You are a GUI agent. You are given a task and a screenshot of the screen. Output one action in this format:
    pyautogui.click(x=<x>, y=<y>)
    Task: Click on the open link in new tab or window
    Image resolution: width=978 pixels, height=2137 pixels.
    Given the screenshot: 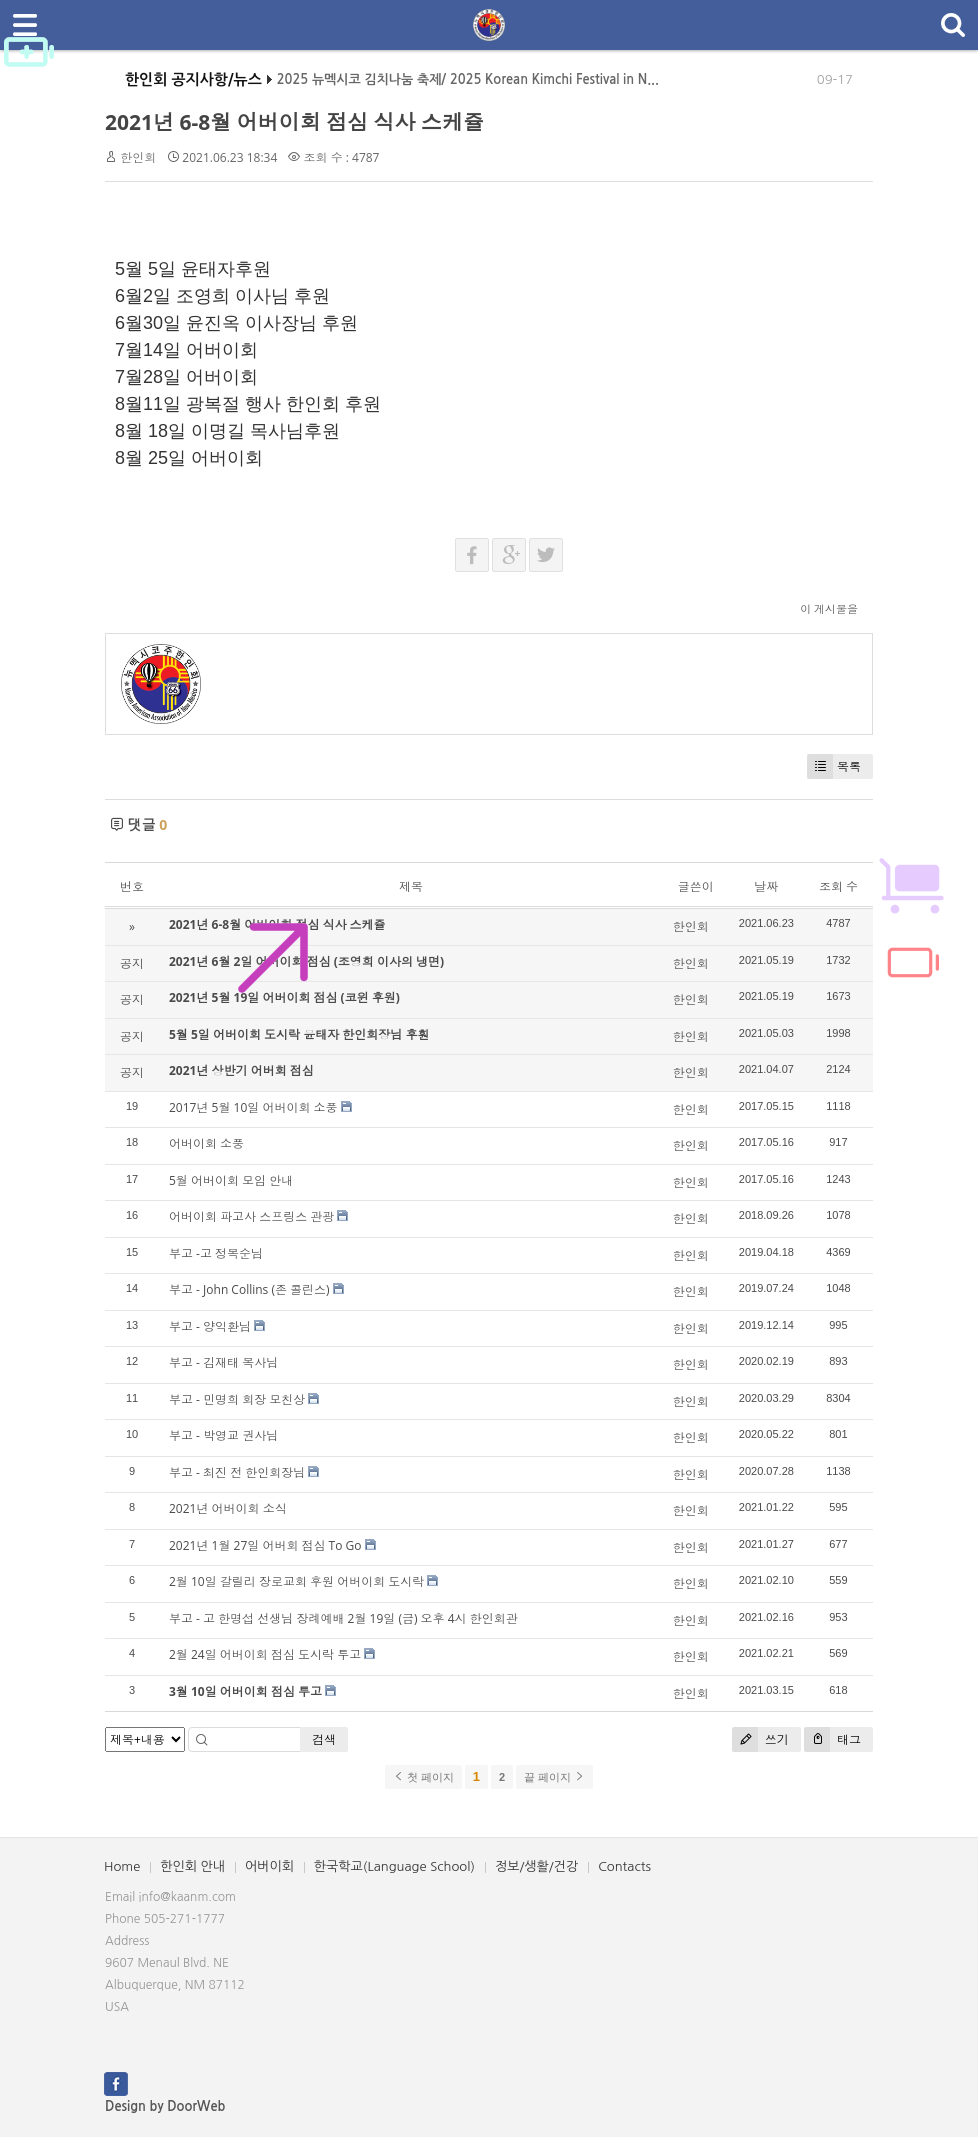 What is the action you would take?
    pyautogui.click(x=273, y=958)
    